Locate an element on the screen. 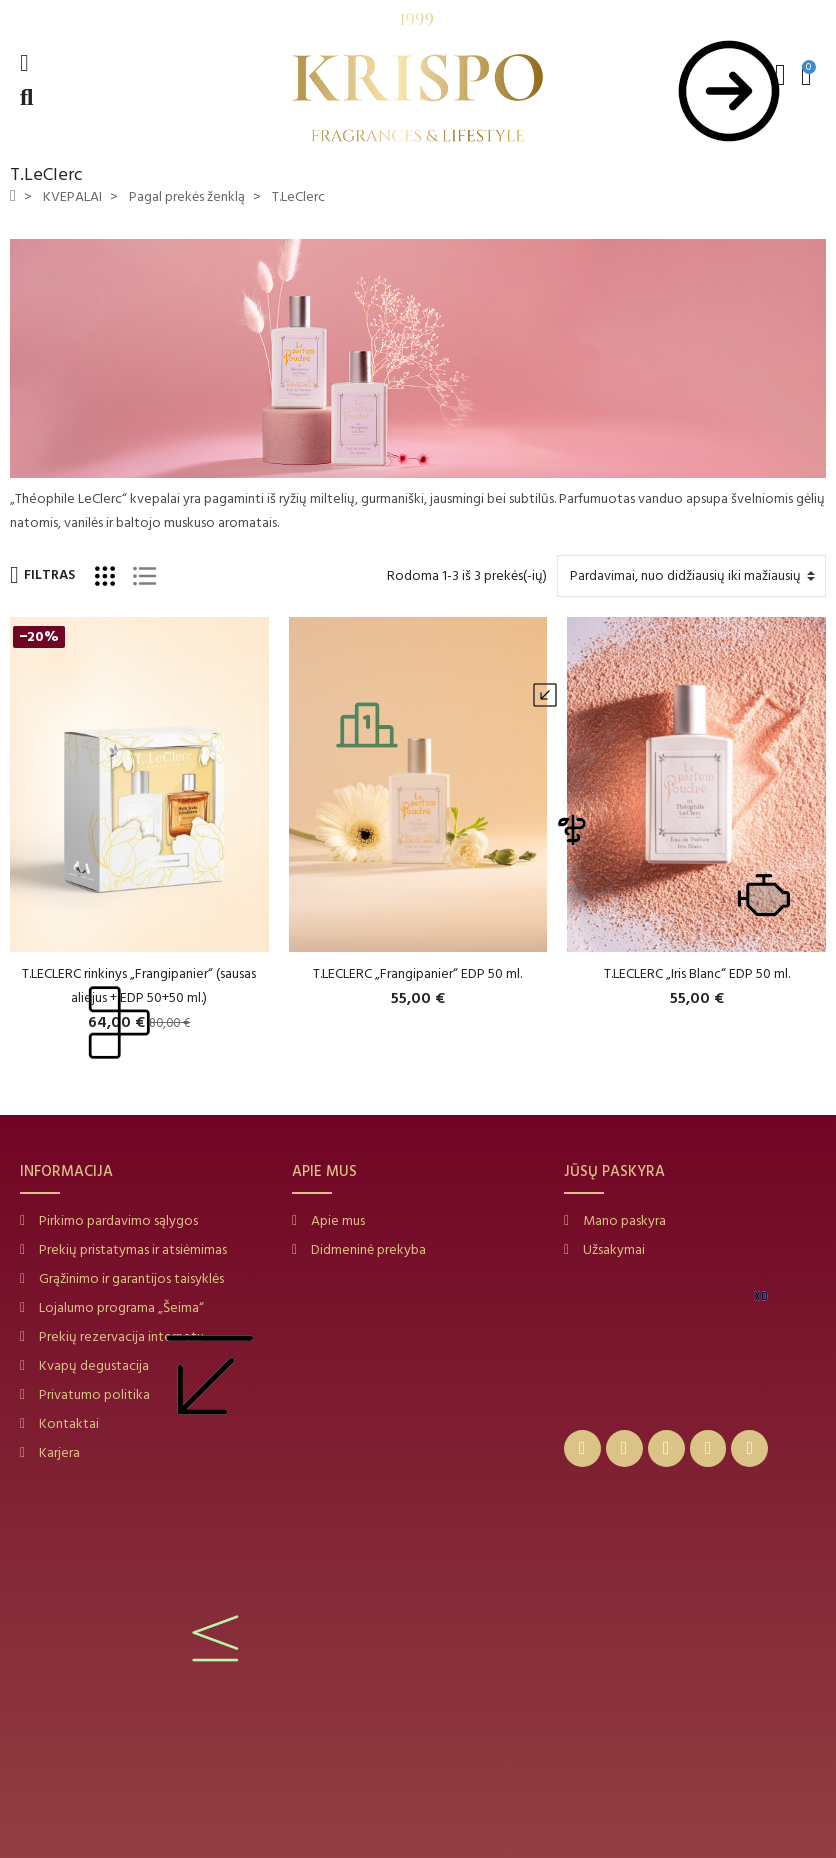 The width and height of the screenshot is (836, 1858). access health or medical services is located at coordinates (573, 830).